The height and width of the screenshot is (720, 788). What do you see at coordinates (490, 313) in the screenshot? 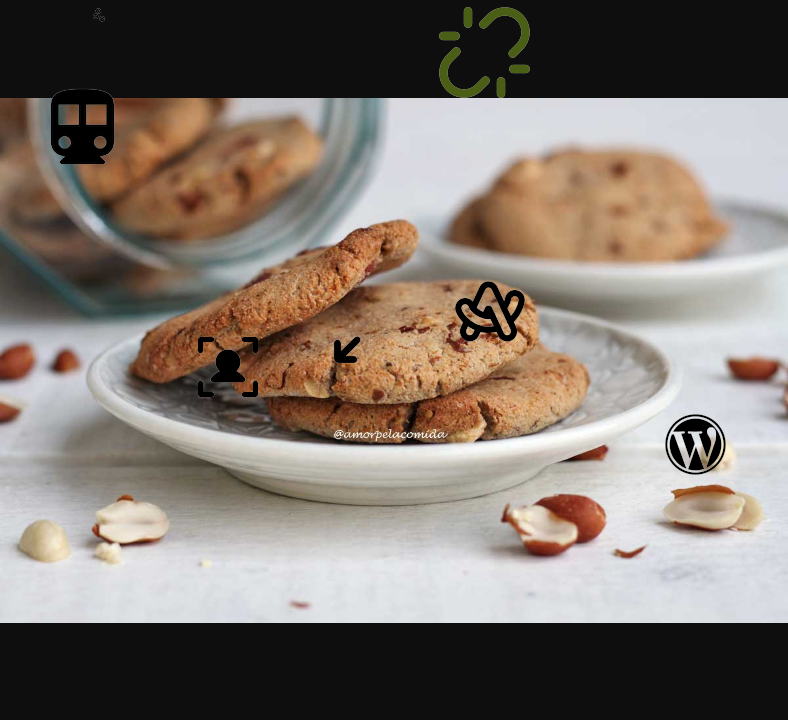
I see `open the Arc browser` at bounding box center [490, 313].